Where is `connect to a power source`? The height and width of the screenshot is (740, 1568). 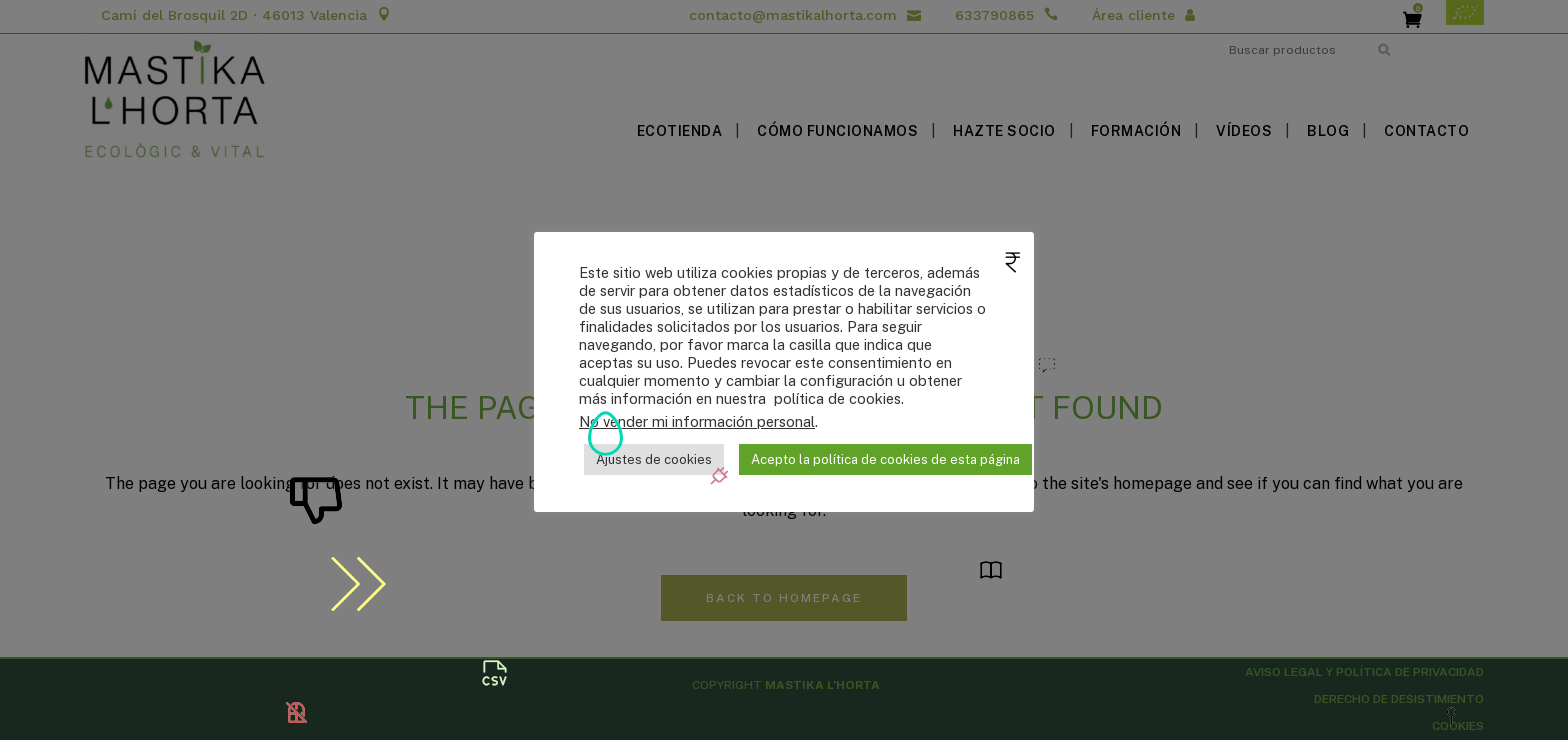
connect to a power source is located at coordinates (719, 476).